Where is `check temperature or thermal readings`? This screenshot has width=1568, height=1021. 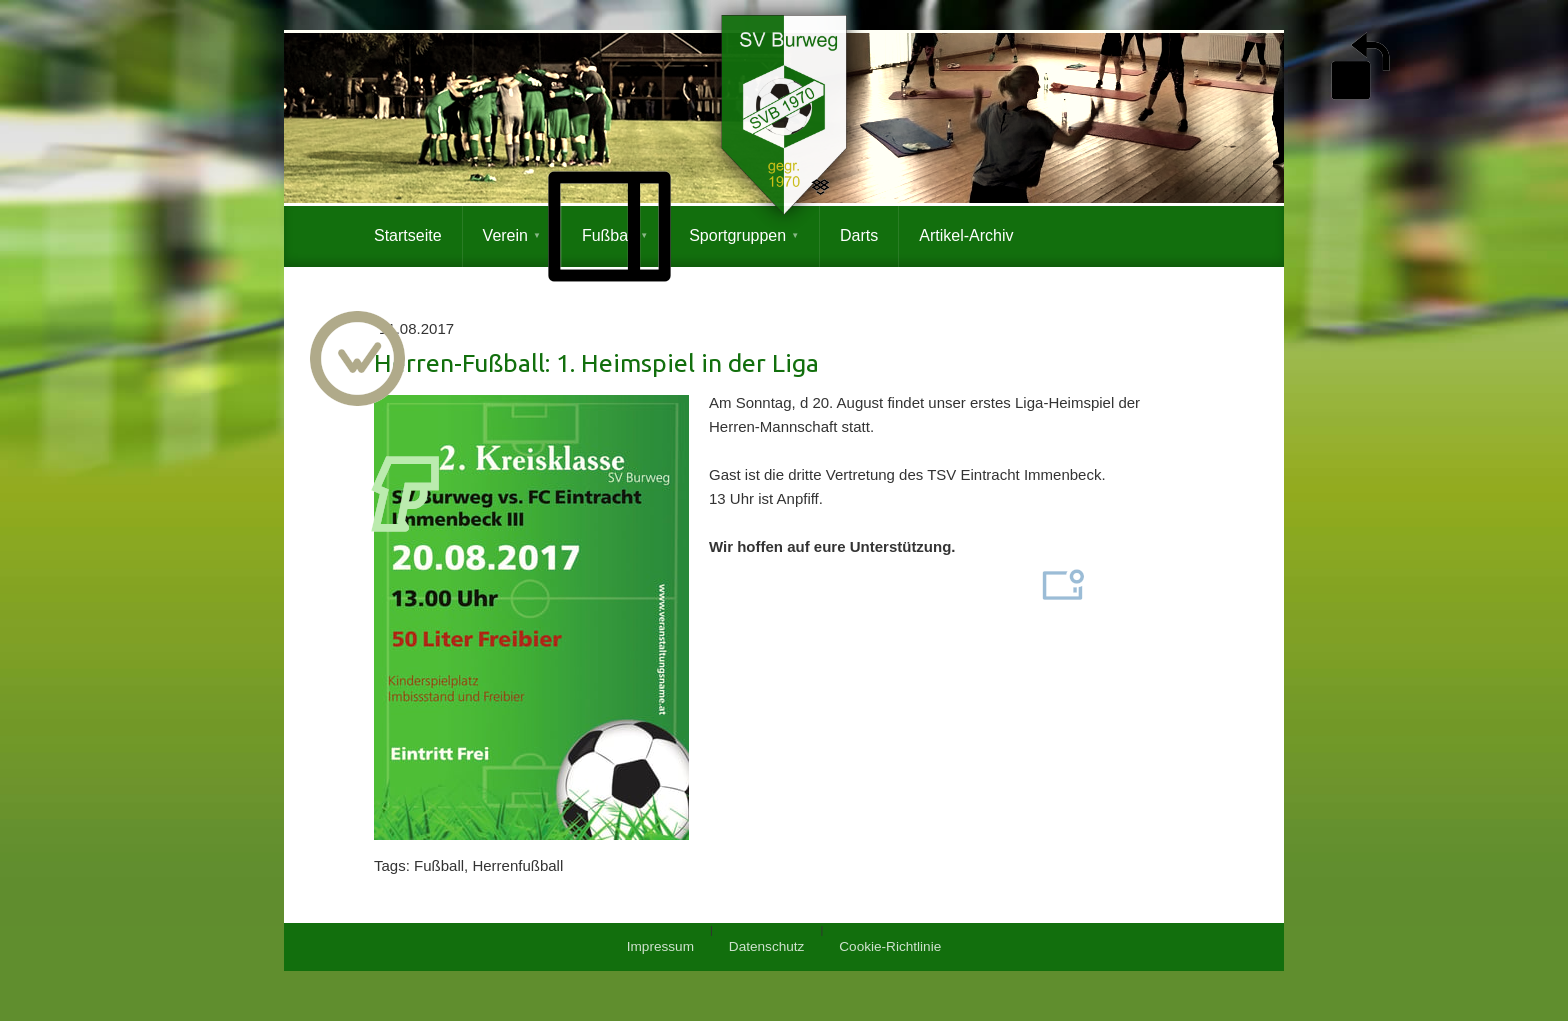
check temperature or thermal readings is located at coordinates (405, 494).